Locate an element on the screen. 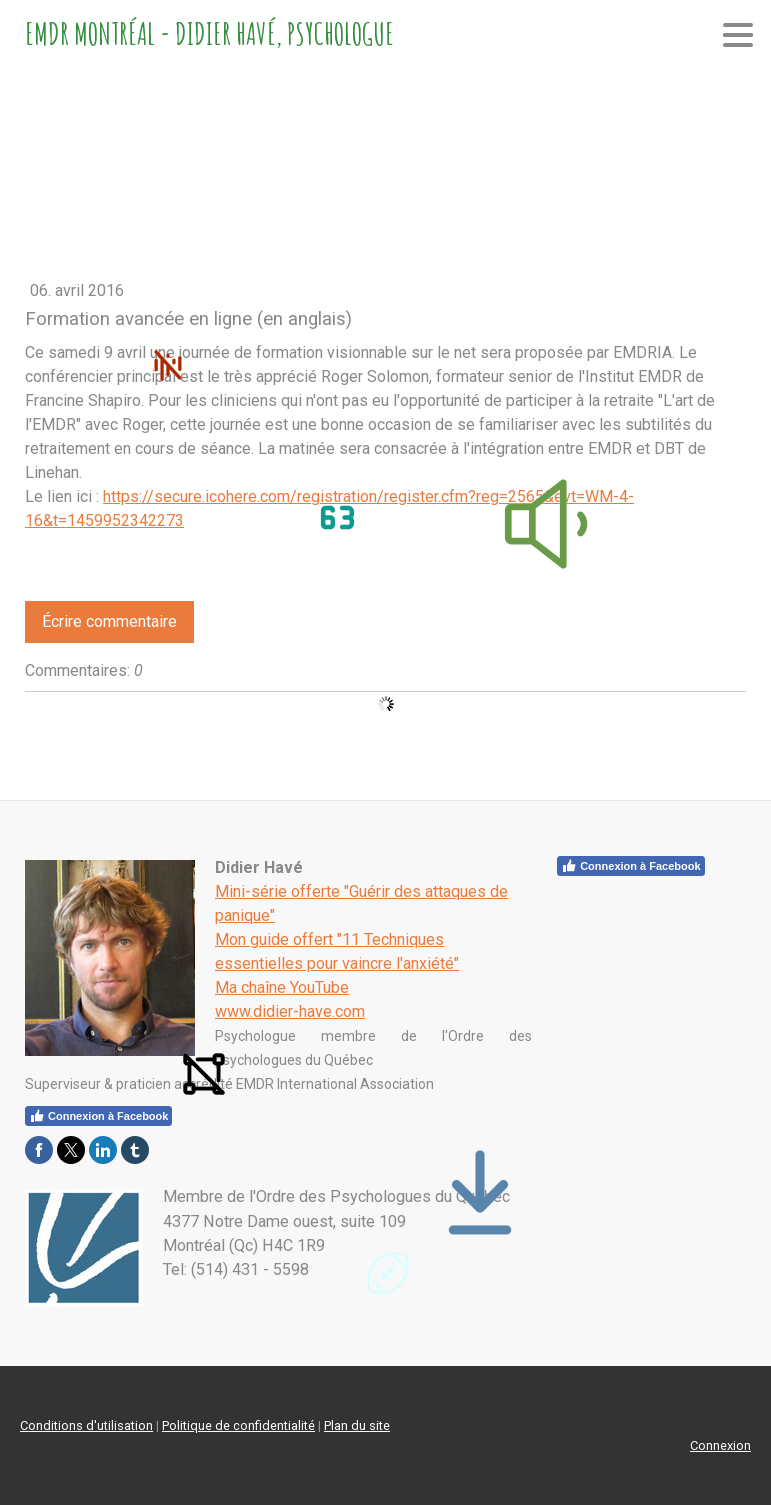 The height and width of the screenshot is (1505, 771). displays the number 63 as a label or identifier is located at coordinates (337, 517).